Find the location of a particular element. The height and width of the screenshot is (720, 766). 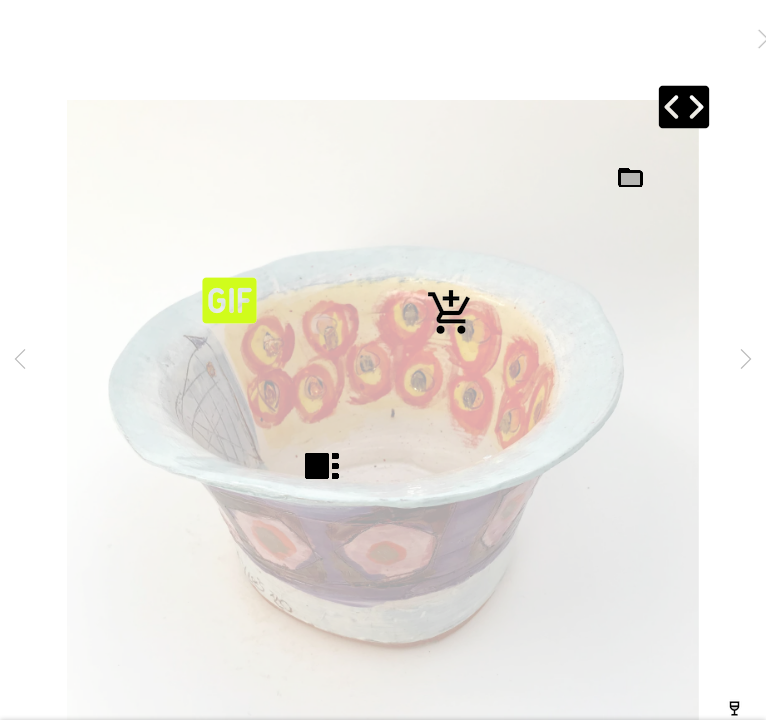

view or edit source code is located at coordinates (684, 107).